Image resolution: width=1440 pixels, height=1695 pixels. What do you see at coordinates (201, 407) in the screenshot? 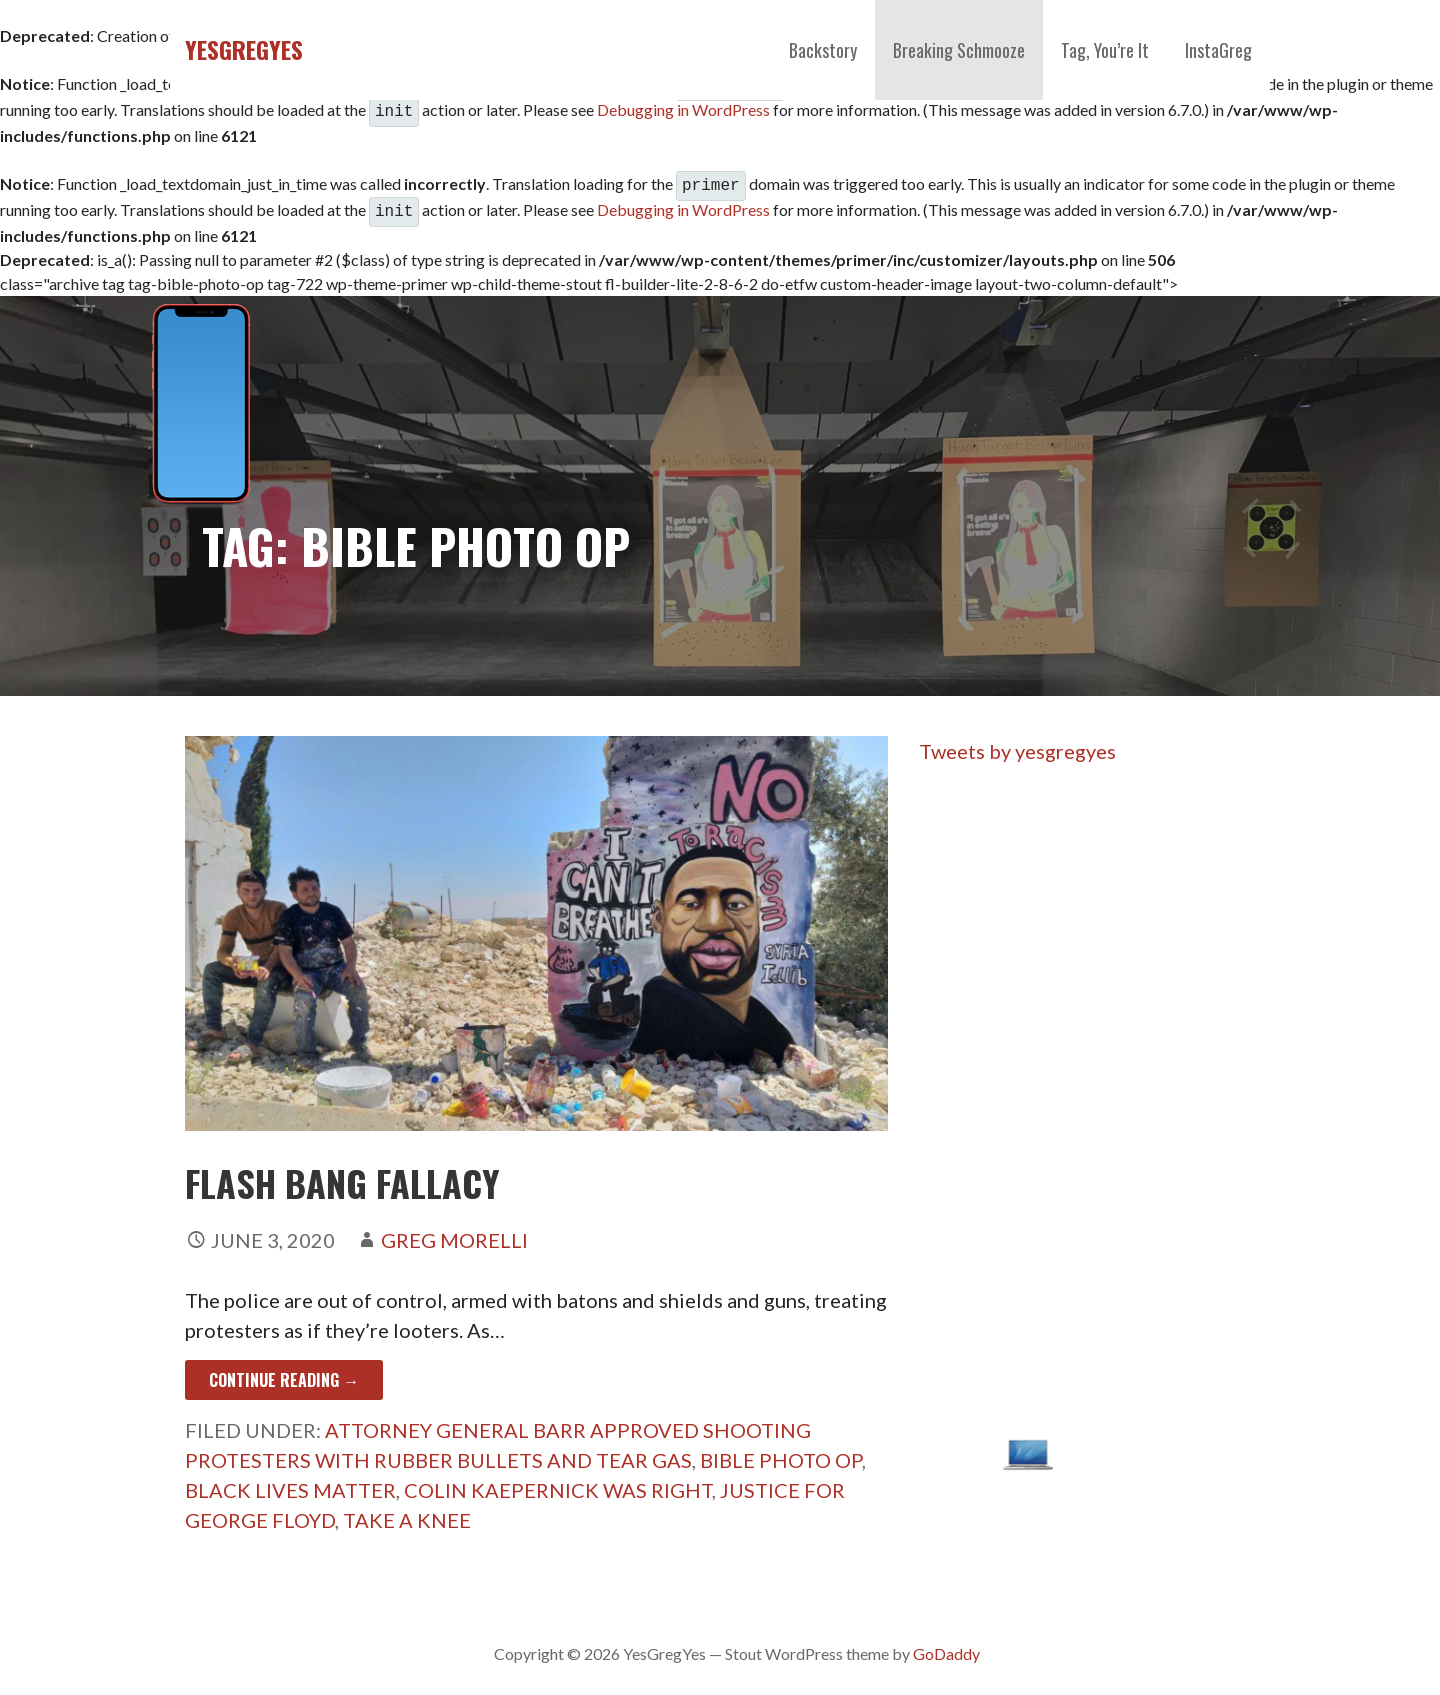
I see `iPhone 12 mini device icon` at bounding box center [201, 407].